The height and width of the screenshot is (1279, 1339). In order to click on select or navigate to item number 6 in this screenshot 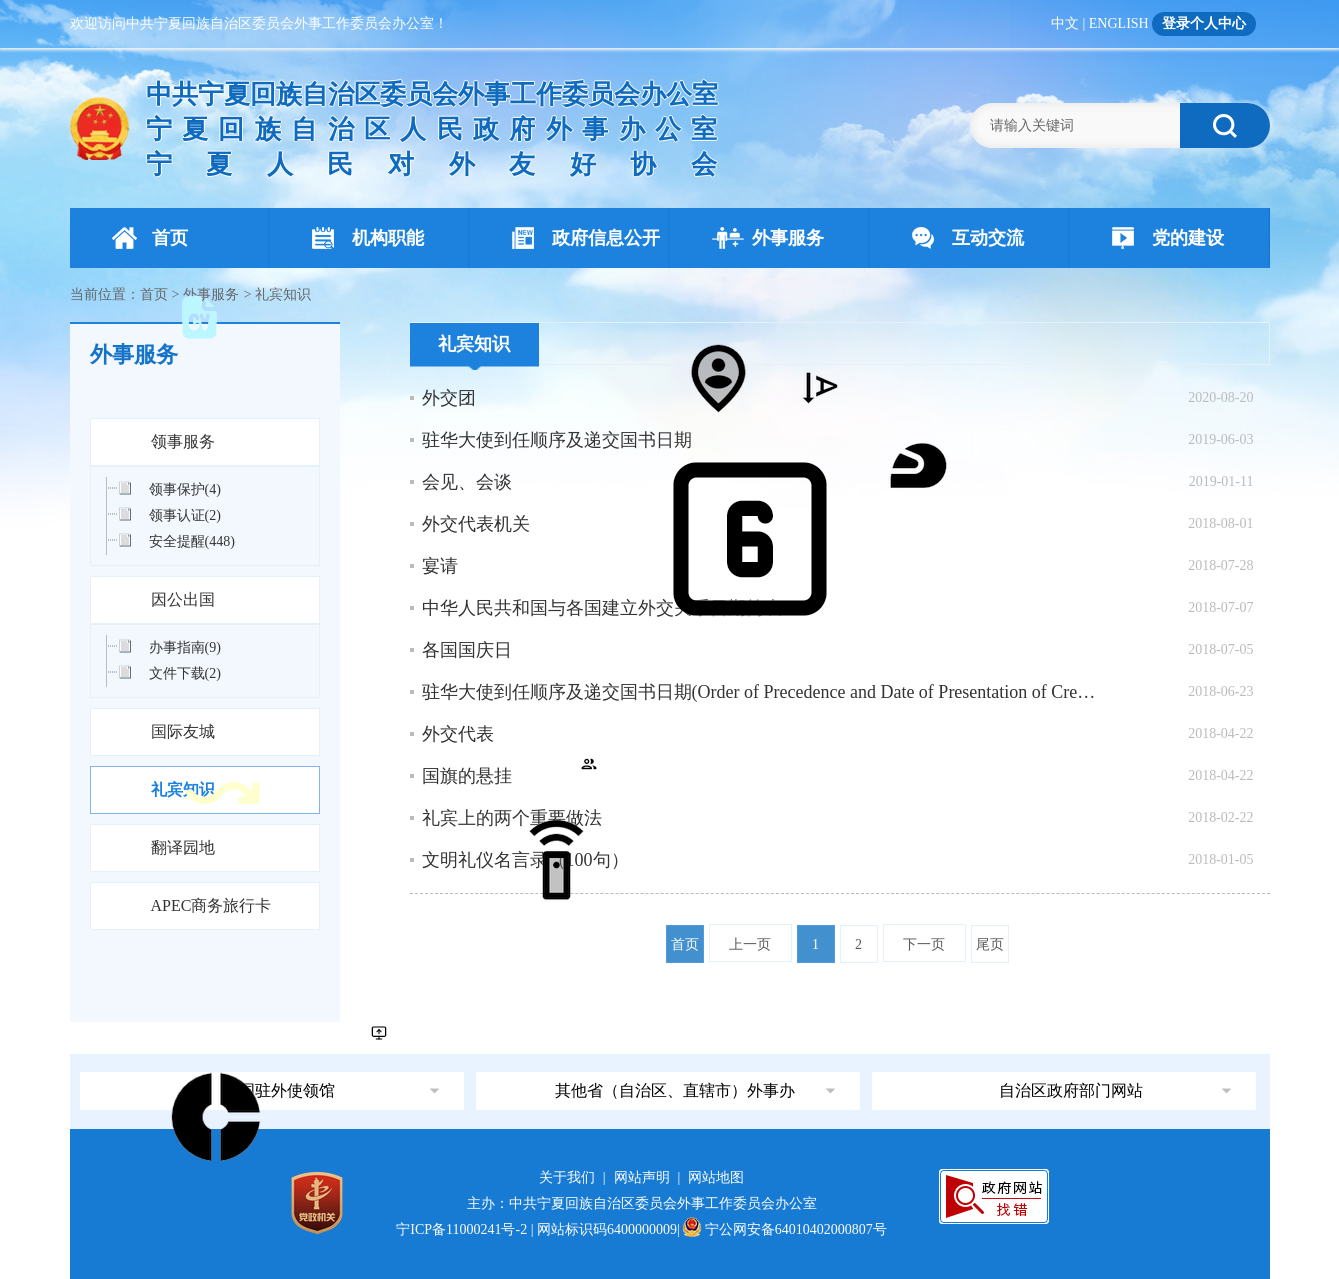, I will do `click(750, 539)`.